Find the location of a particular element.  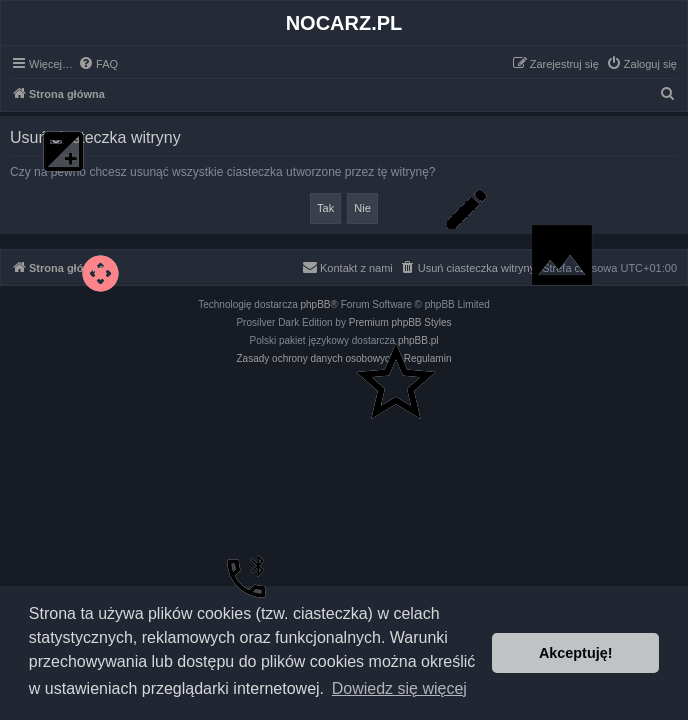

add item to favorites is located at coordinates (396, 383).